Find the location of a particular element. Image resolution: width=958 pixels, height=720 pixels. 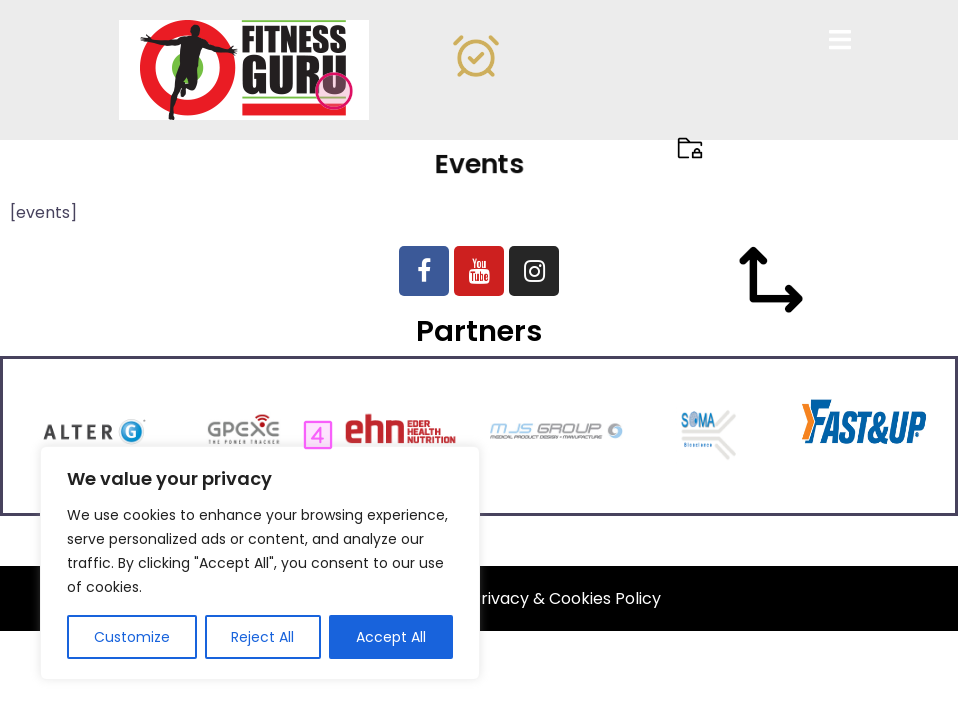

select or input the number four is located at coordinates (318, 435).